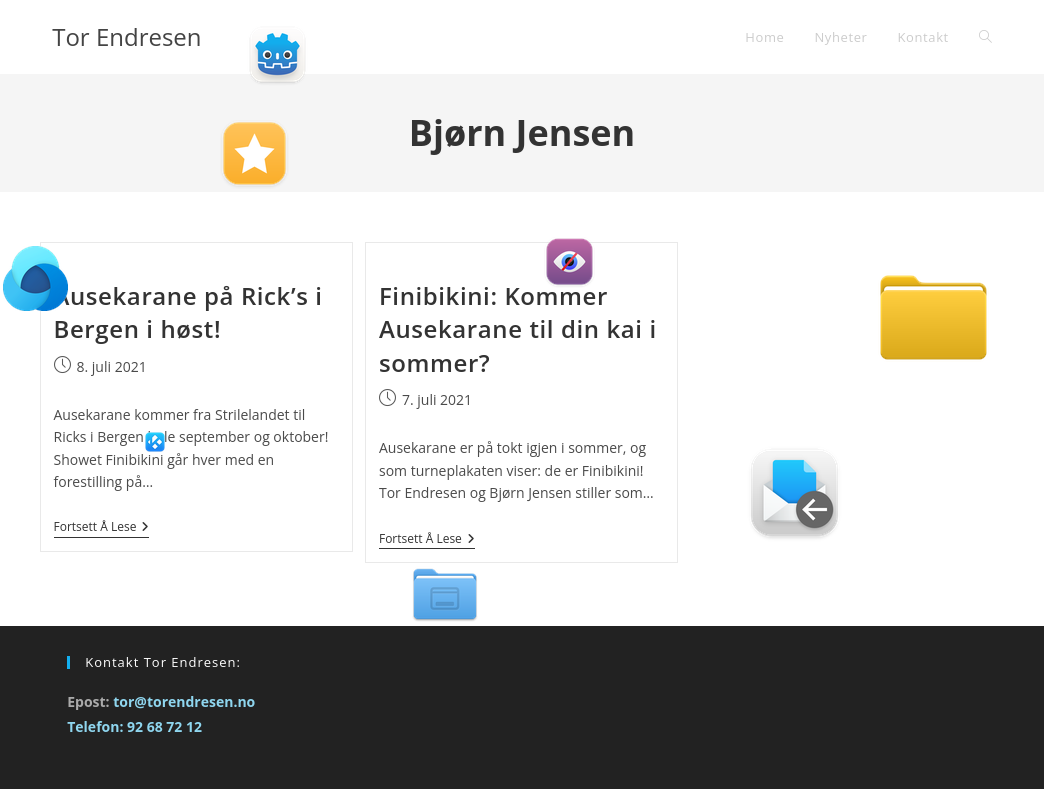 Image resolution: width=1044 pixels, height=789 pixels. I want to click on open microsoft viva insights app, so click(35, 278).